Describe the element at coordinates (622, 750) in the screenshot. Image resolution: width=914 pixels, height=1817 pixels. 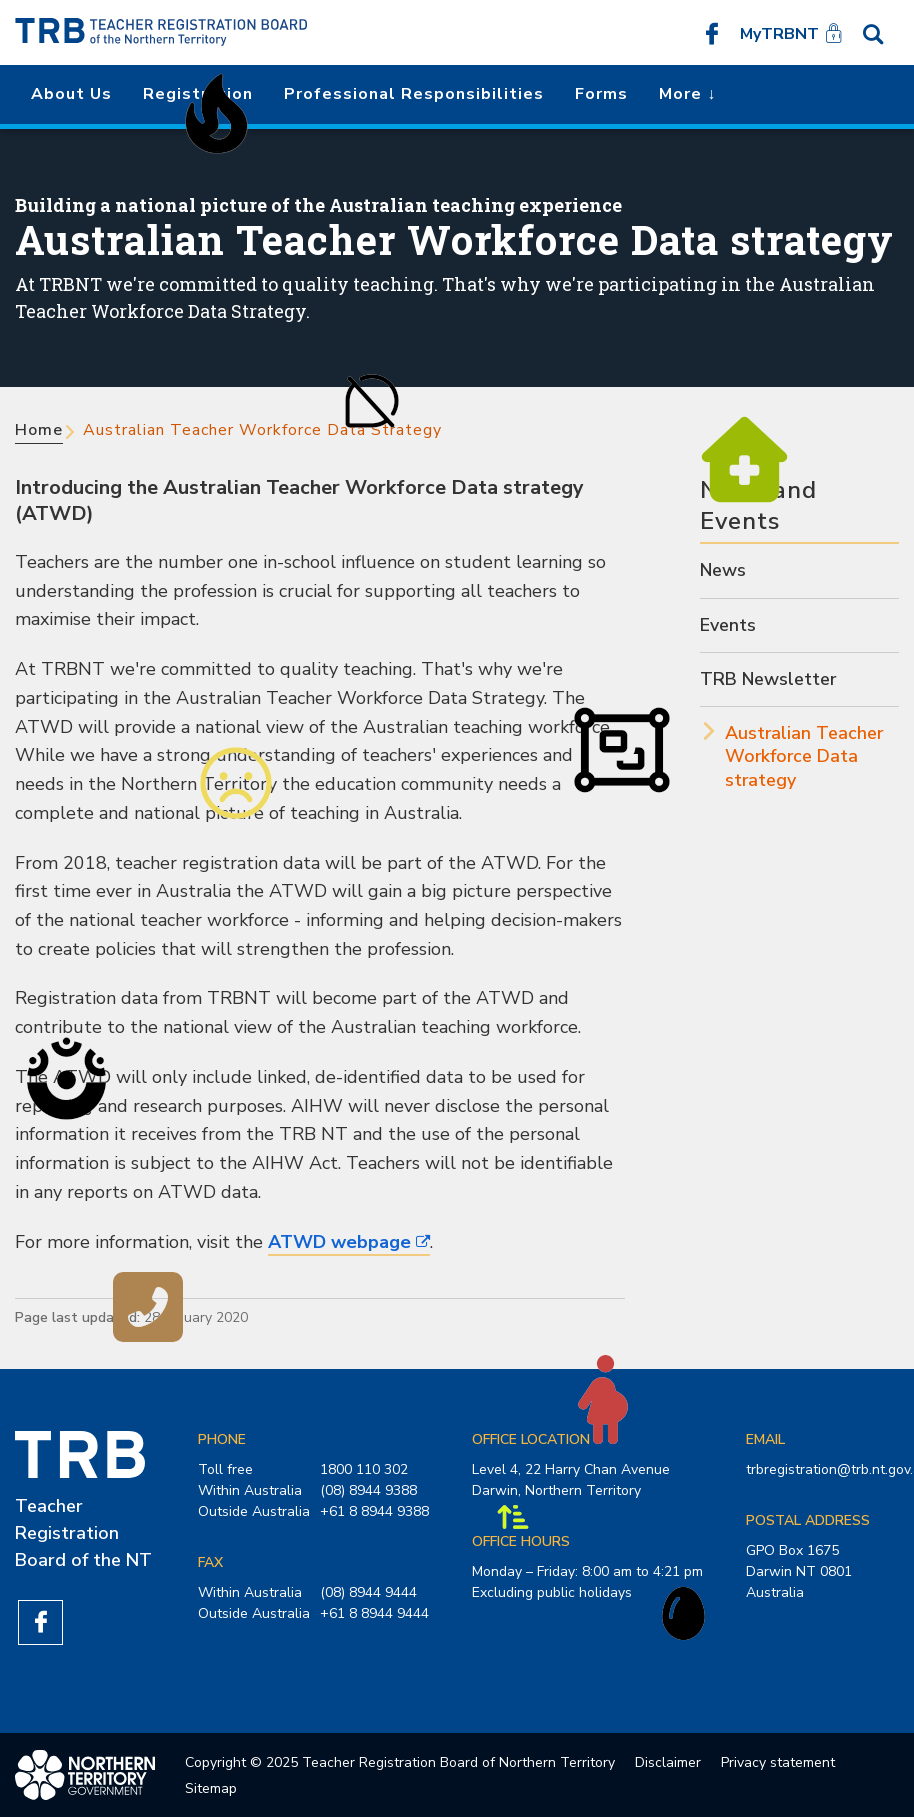
I see `group selected objects together` at that location.